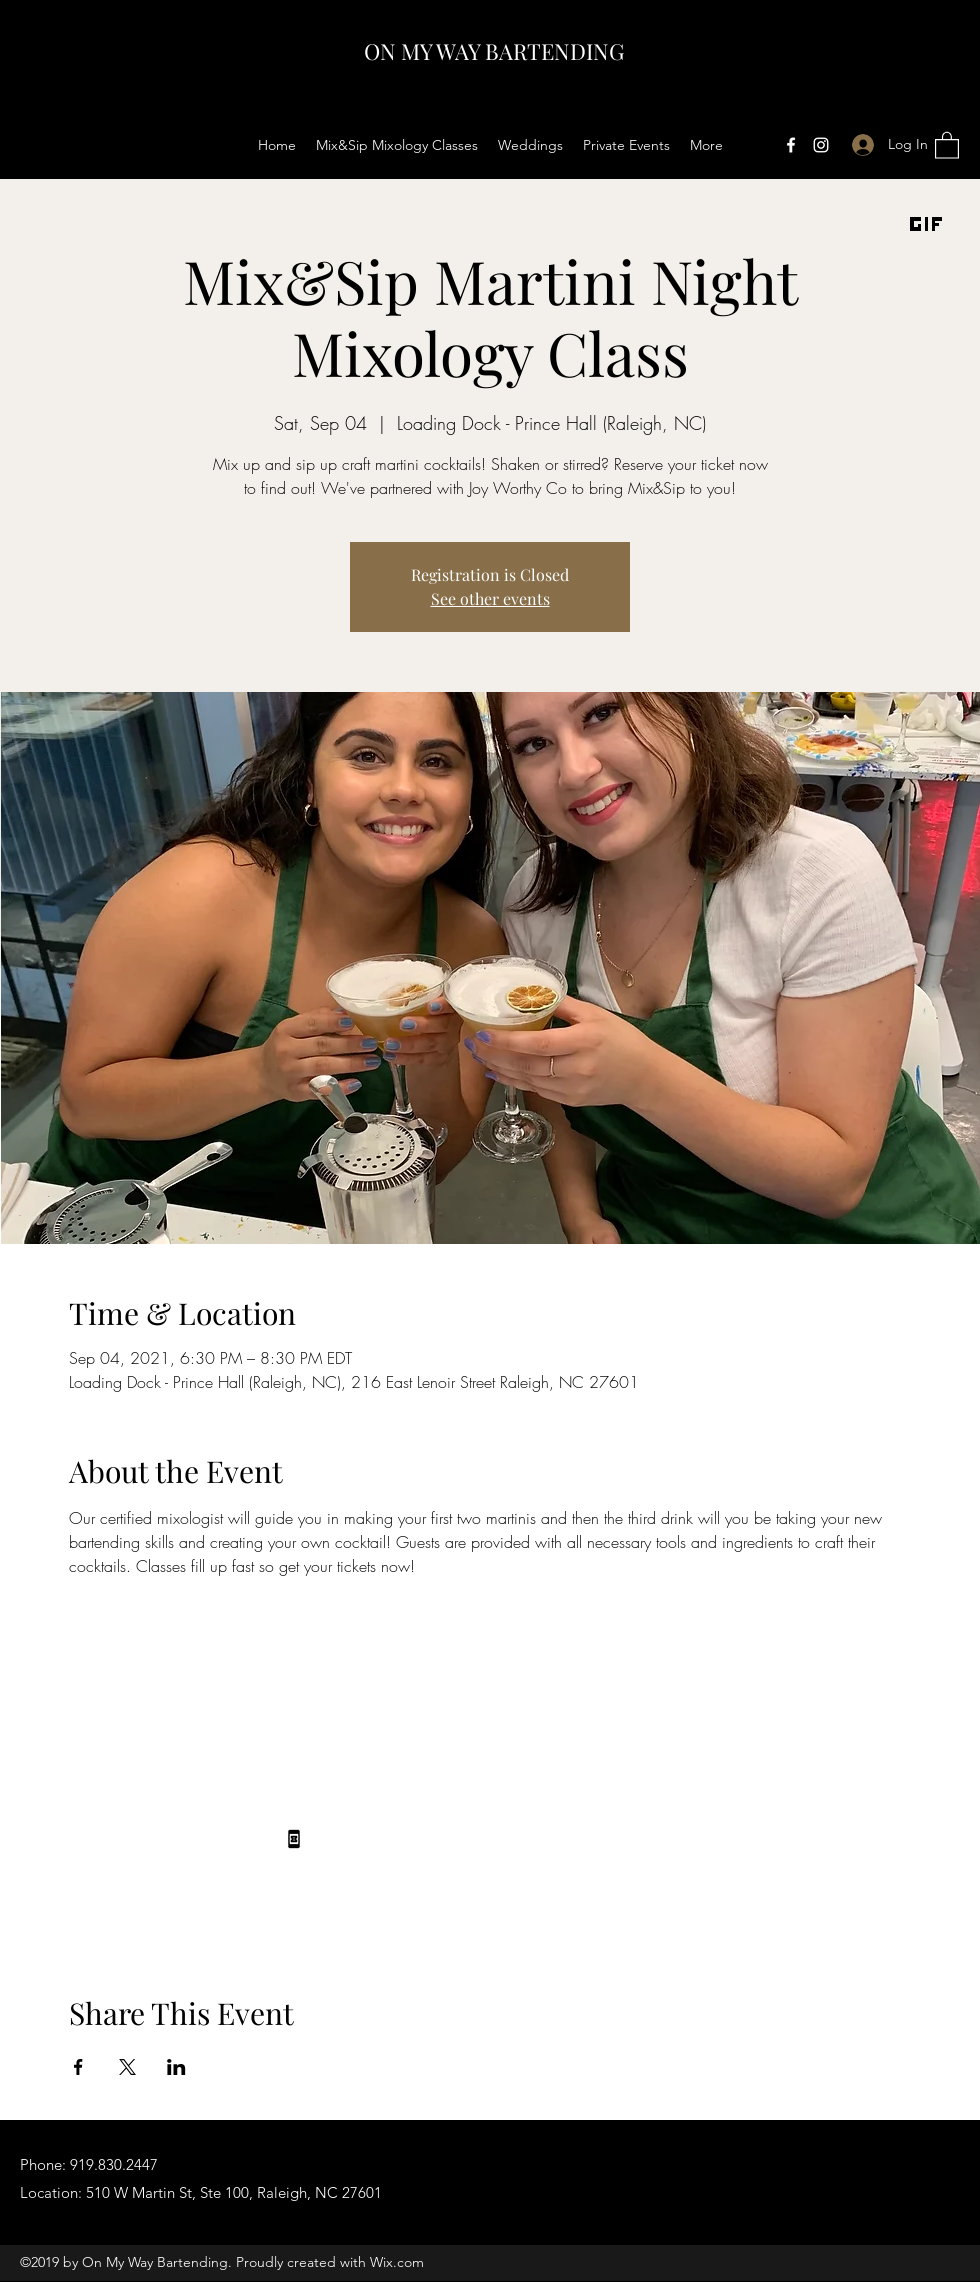 This screenshot has height=2282, width=980. I want to click on book or reserve tickets online, so click(294, 1839).